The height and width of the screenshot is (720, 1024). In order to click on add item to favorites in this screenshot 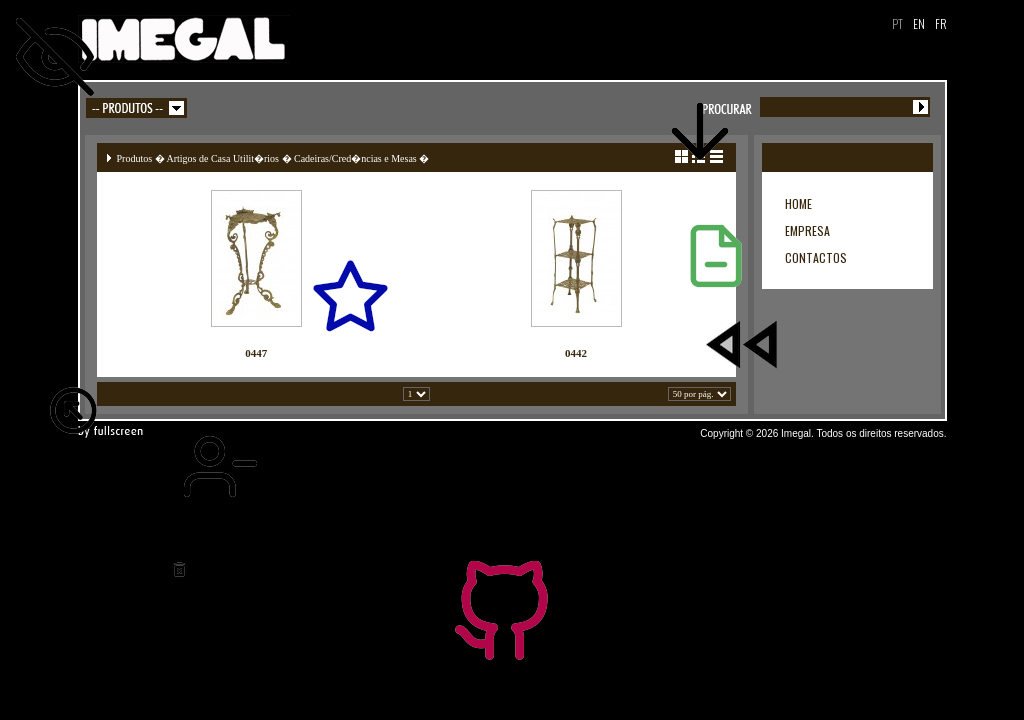, I will do `click(350, 297)`.